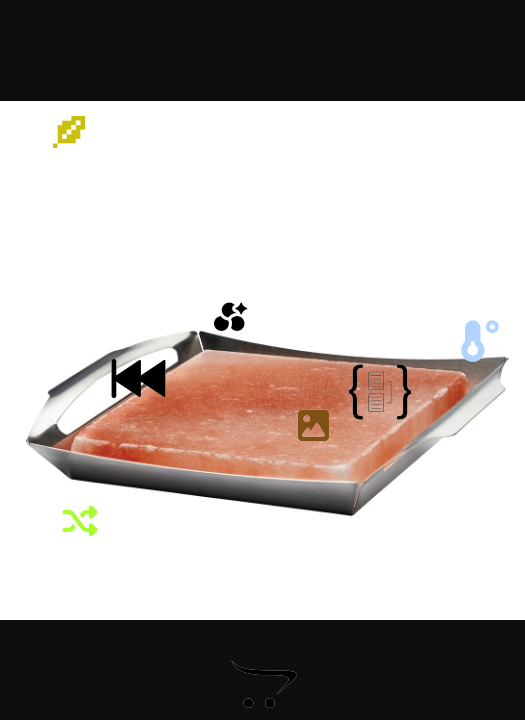 The image size is (525, 720). What do you see at coordinates (69, 132) in the screenshot?
I see `mintbit brand logo` at bounding box center [69, 132].